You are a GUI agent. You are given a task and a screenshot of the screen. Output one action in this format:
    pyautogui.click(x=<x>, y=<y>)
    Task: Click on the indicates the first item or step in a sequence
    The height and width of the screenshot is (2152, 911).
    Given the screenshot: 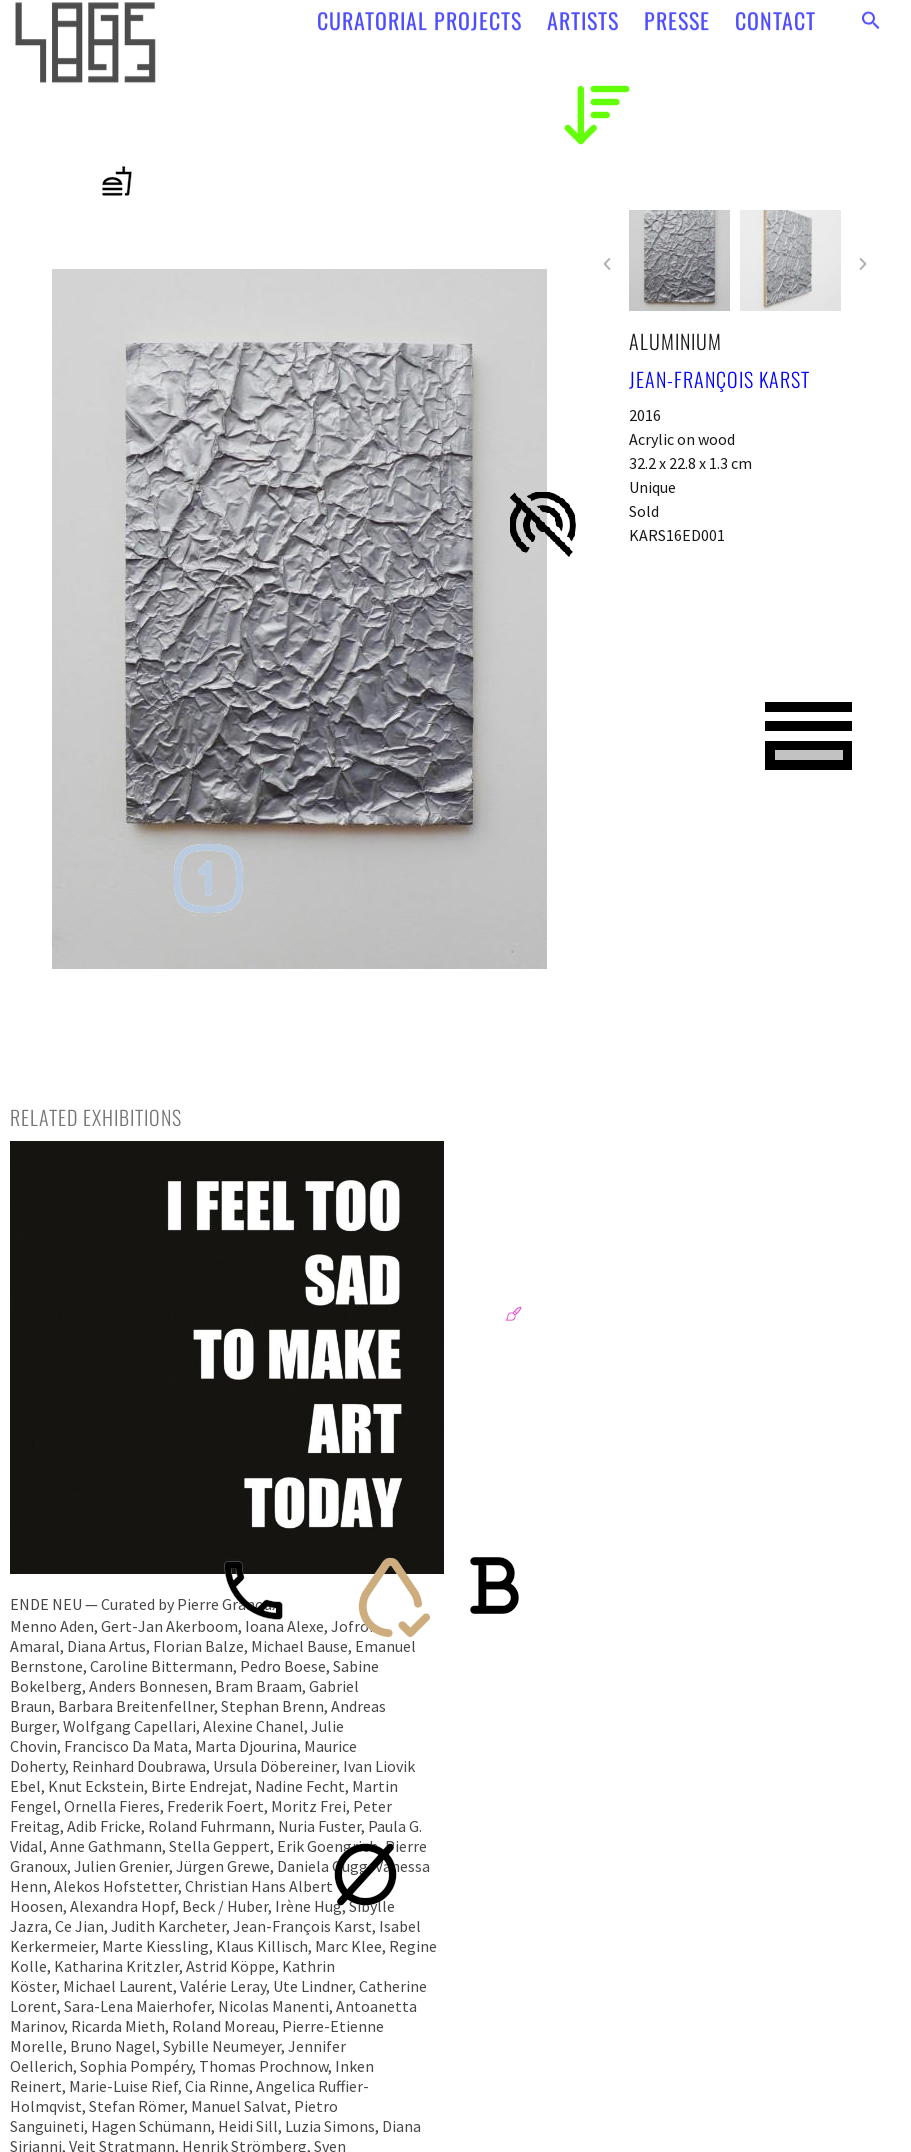 What is the action you would take?
    pyautogui.click(x=208, y=878)
    